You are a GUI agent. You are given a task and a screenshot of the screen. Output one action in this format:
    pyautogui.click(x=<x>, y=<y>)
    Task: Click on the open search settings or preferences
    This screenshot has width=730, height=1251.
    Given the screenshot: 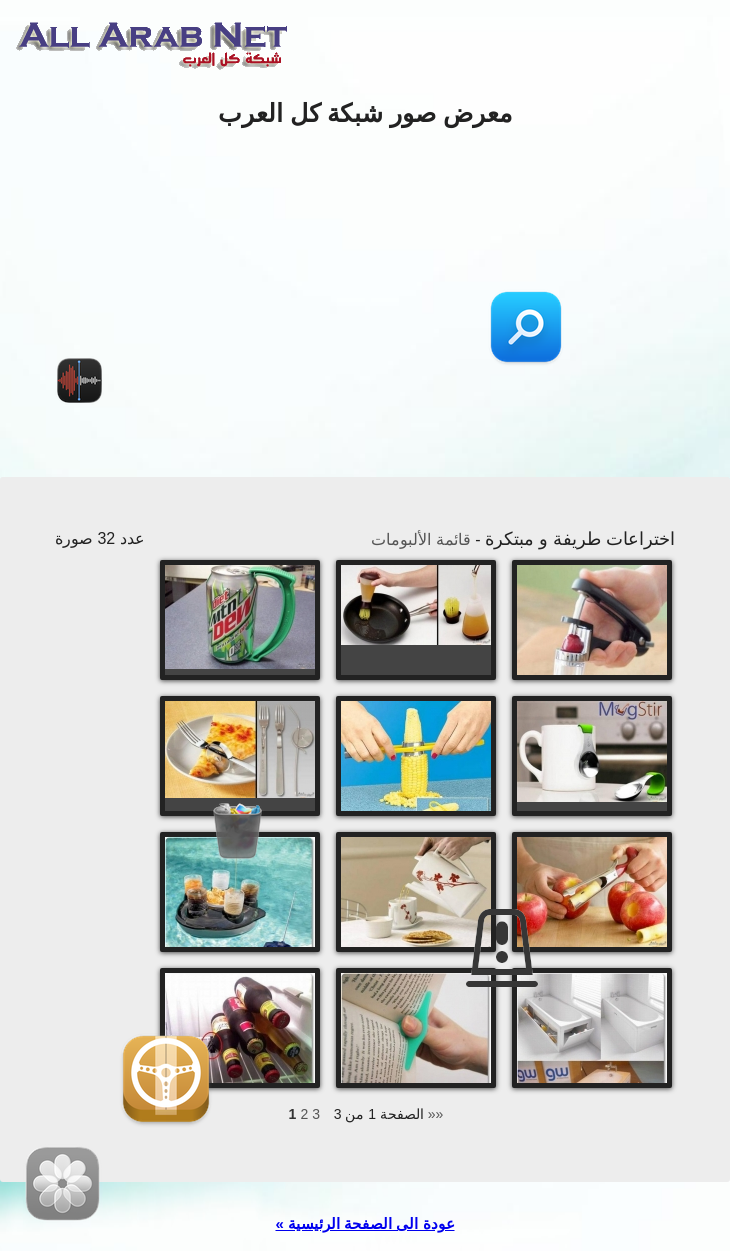 What is the action you would take?
    pyautogui.click(x=526, y=327)
    